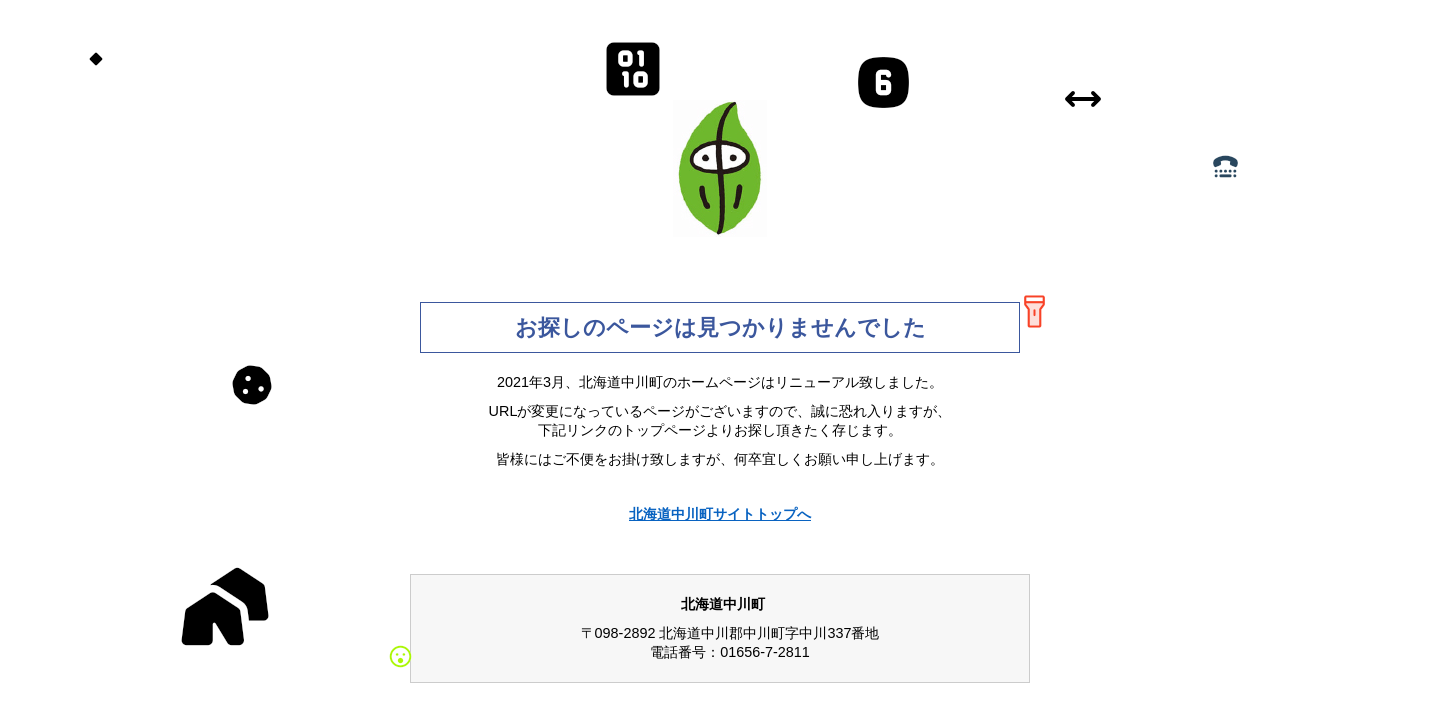 The width and height of the screenshot is (1440, 720). Describe the element at coordinates (225, 606) in the screenshot. I see `view campground or camping locations` at that location.